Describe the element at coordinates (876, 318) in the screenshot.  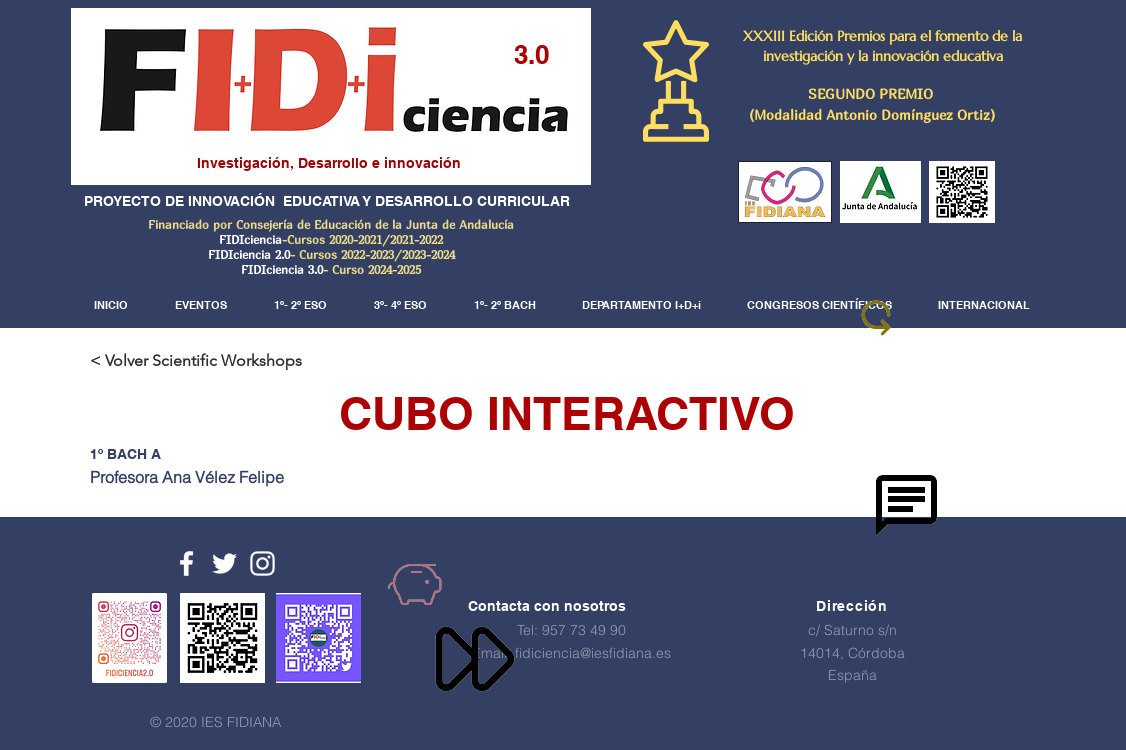
I see `redo or repeat the previous action` at that location.